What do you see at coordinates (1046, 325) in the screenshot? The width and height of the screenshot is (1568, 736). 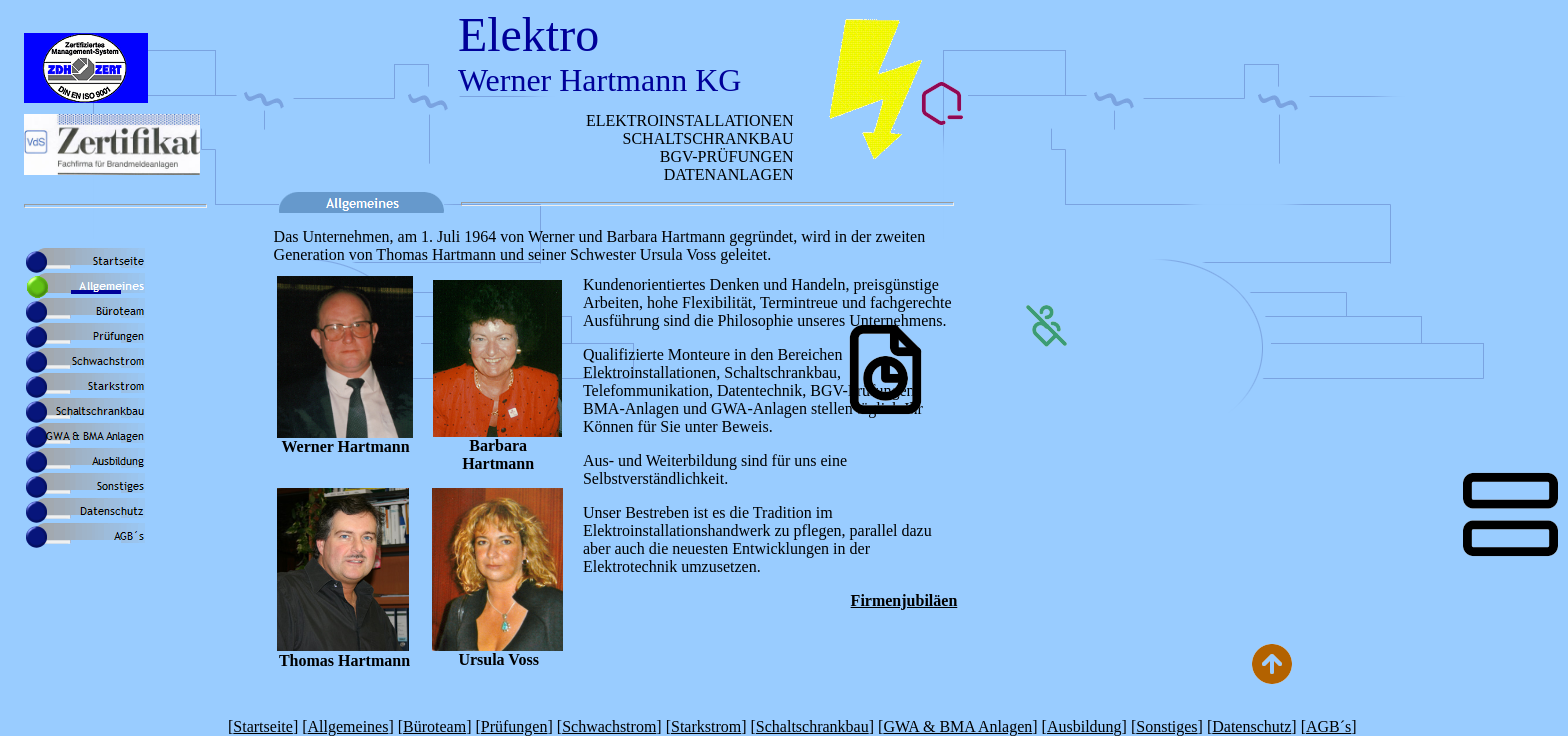 I see `disable empathy or emotional response features` at bounding box center [1046, 325].